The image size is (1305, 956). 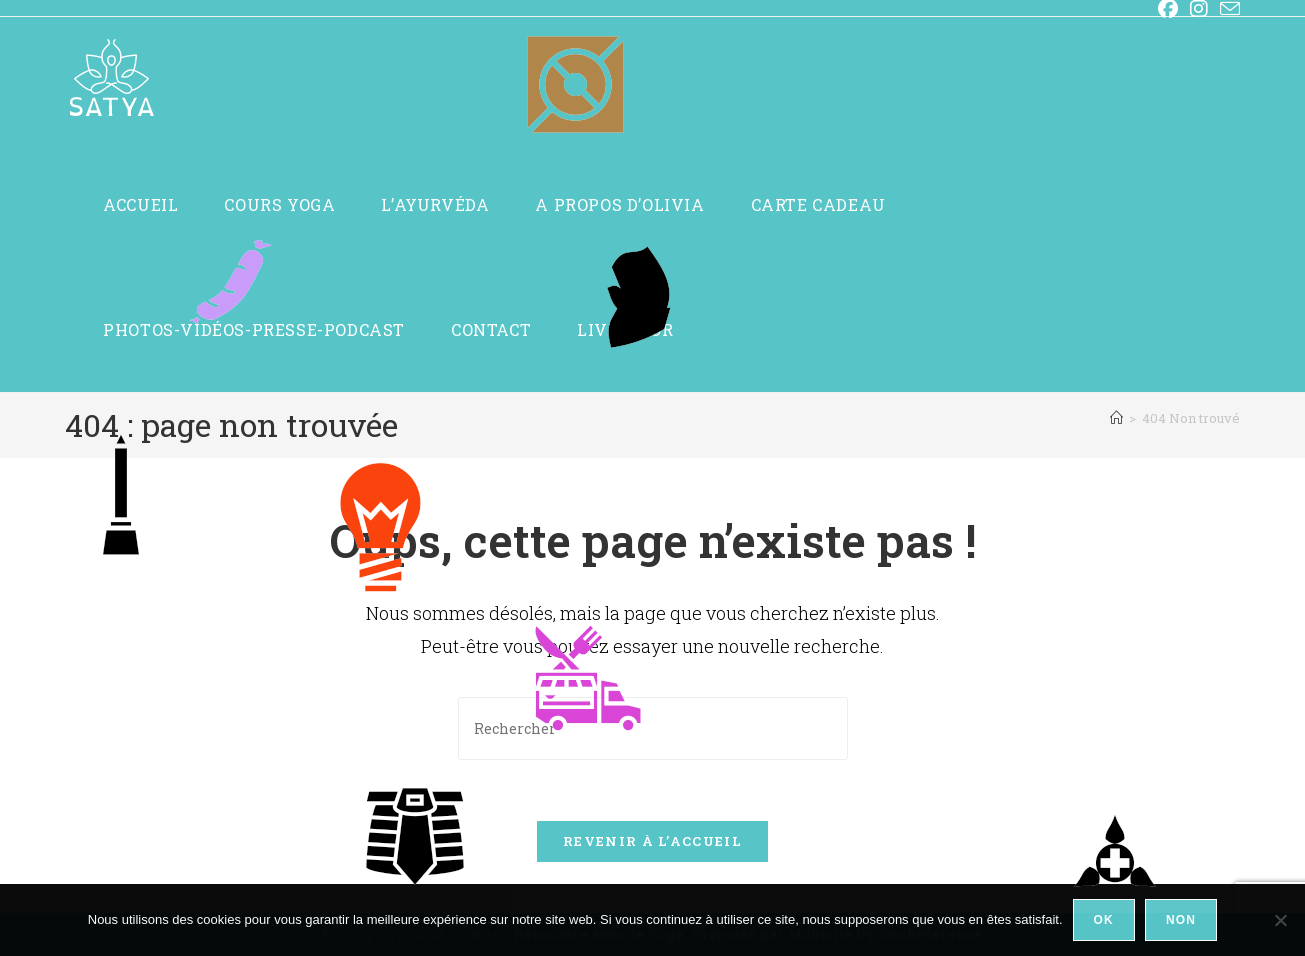 I want to click on select South Korea as your country or region, so click(x=637, y=299).